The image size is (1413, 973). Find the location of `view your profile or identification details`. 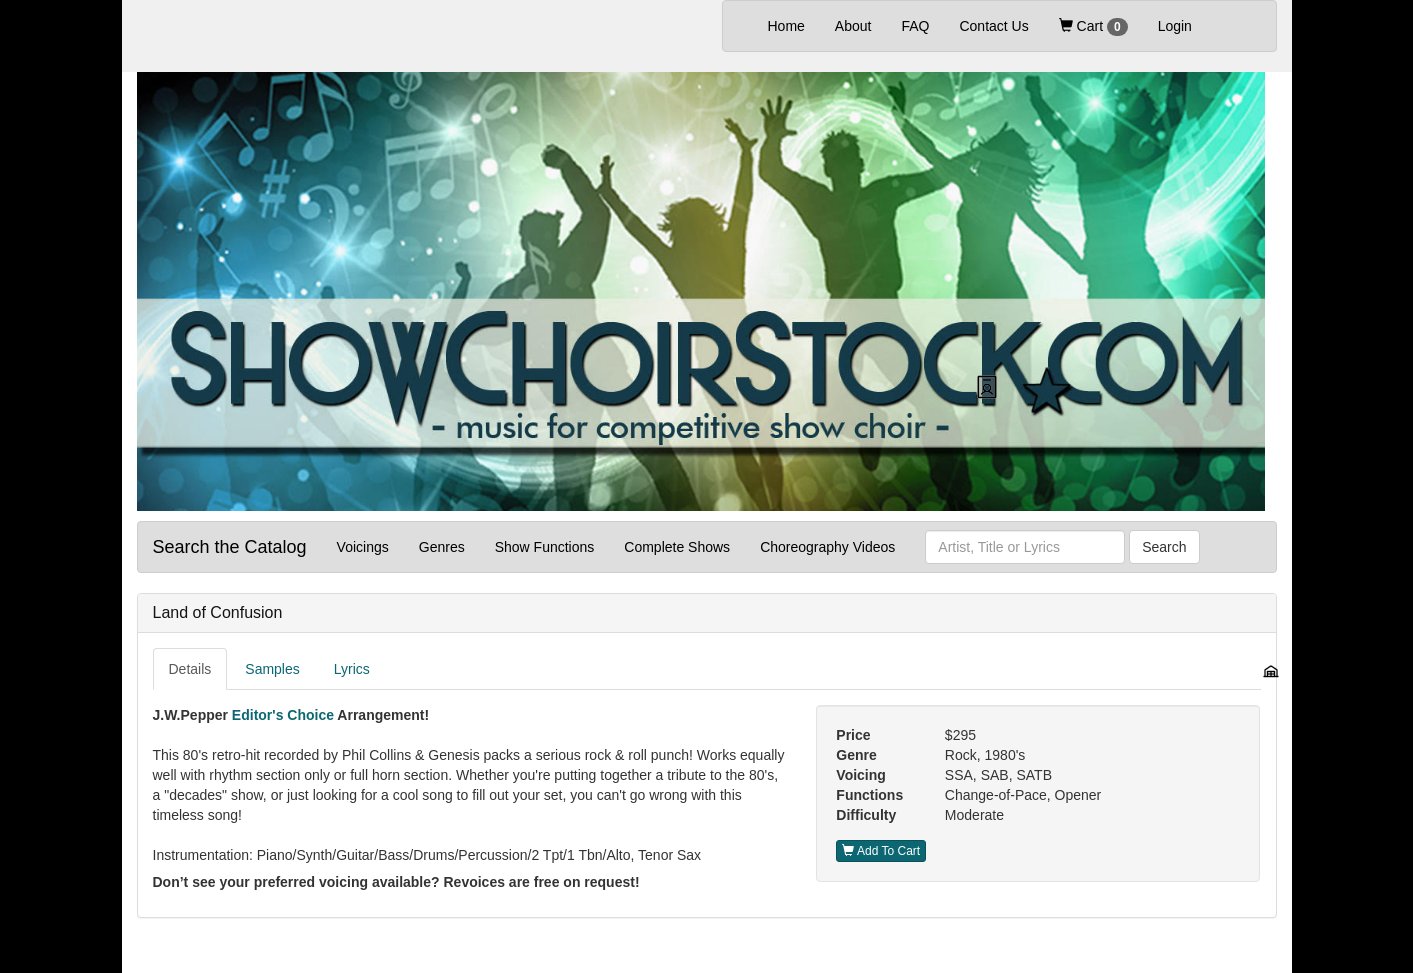

view your profile or identification details is located at coordinates (987, 387).